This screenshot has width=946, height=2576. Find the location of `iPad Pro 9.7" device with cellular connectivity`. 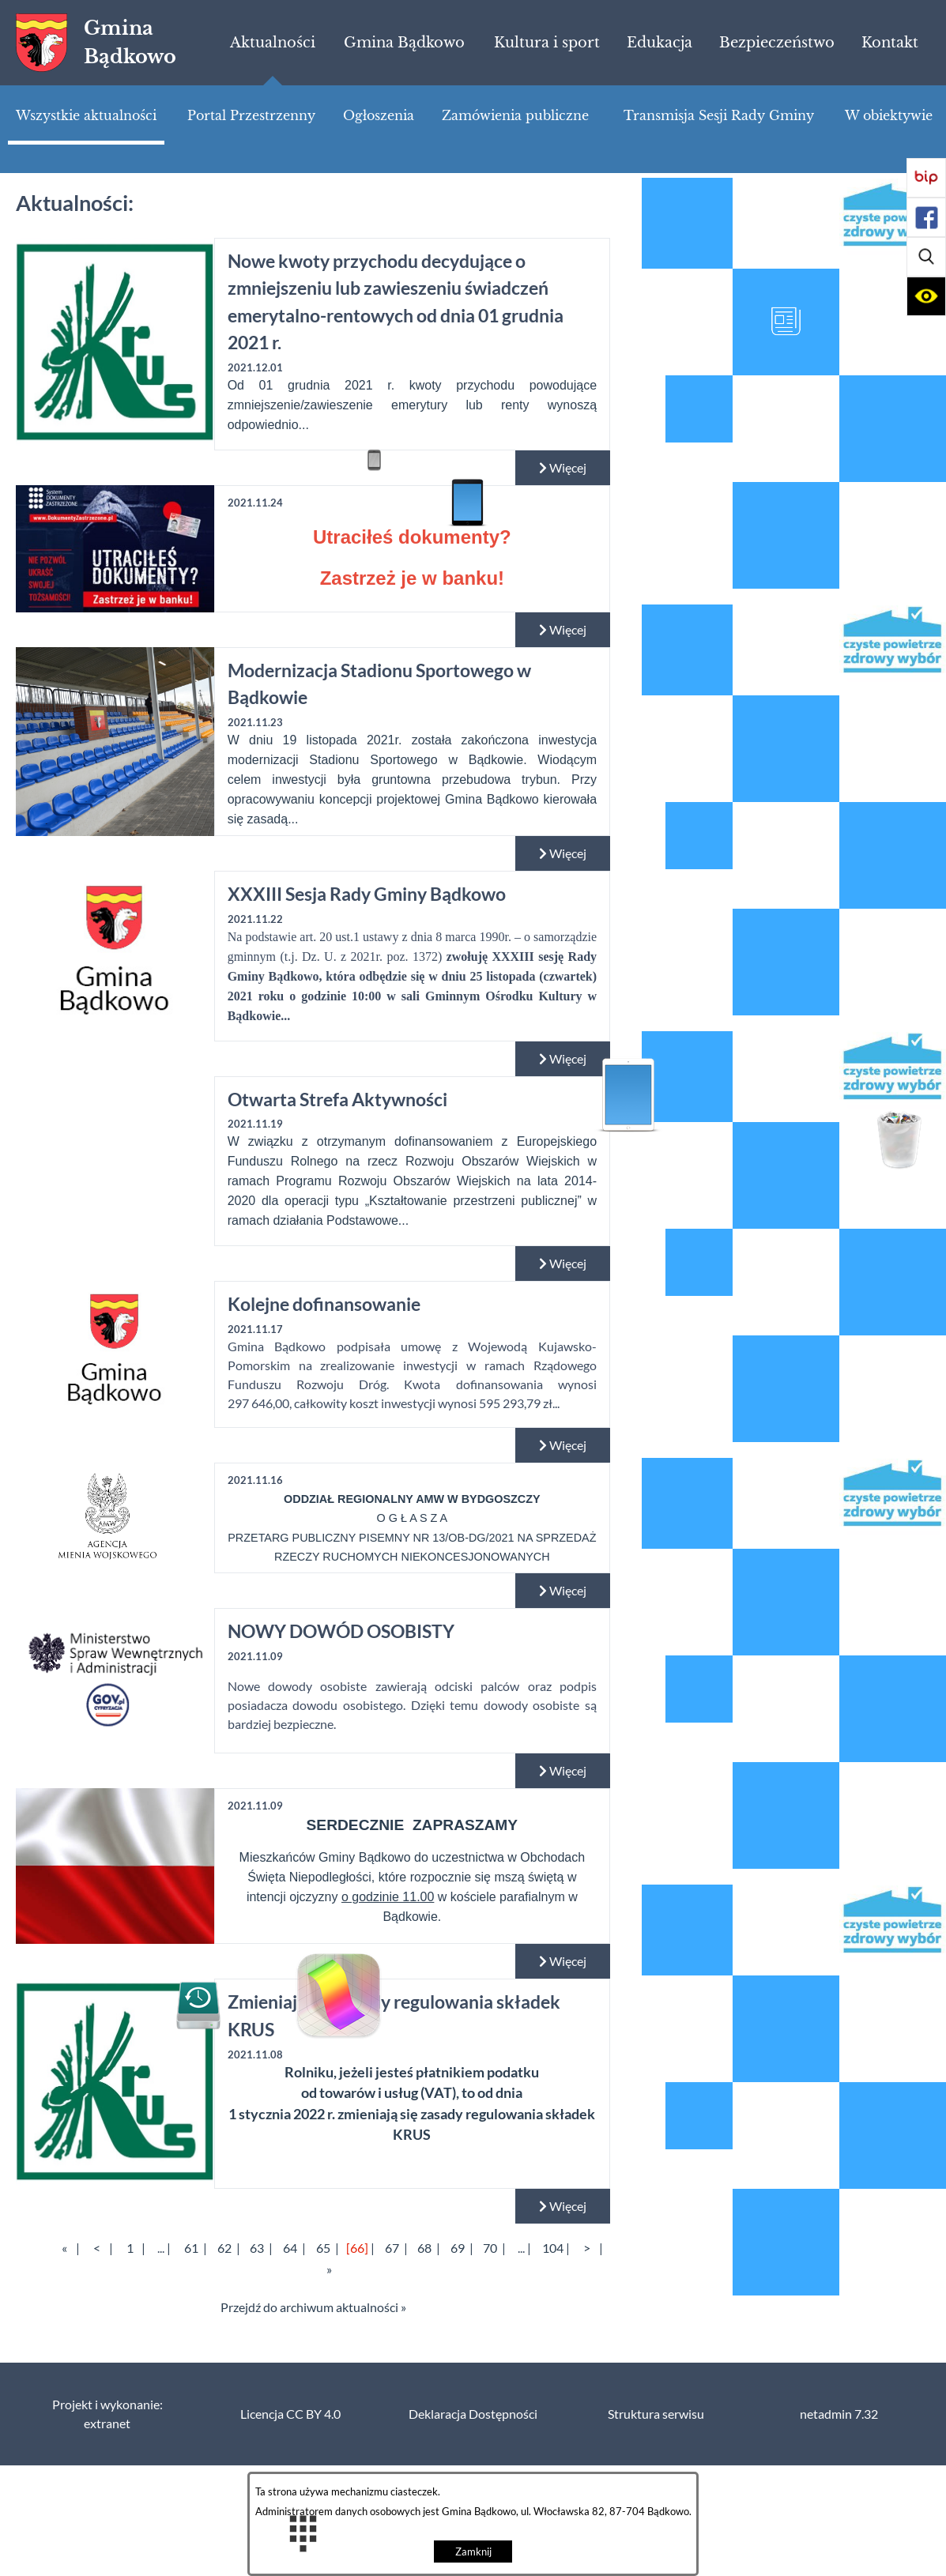

iPad Pro 9.7" device with cellular connectivity is located at coordinates (628, 1094).